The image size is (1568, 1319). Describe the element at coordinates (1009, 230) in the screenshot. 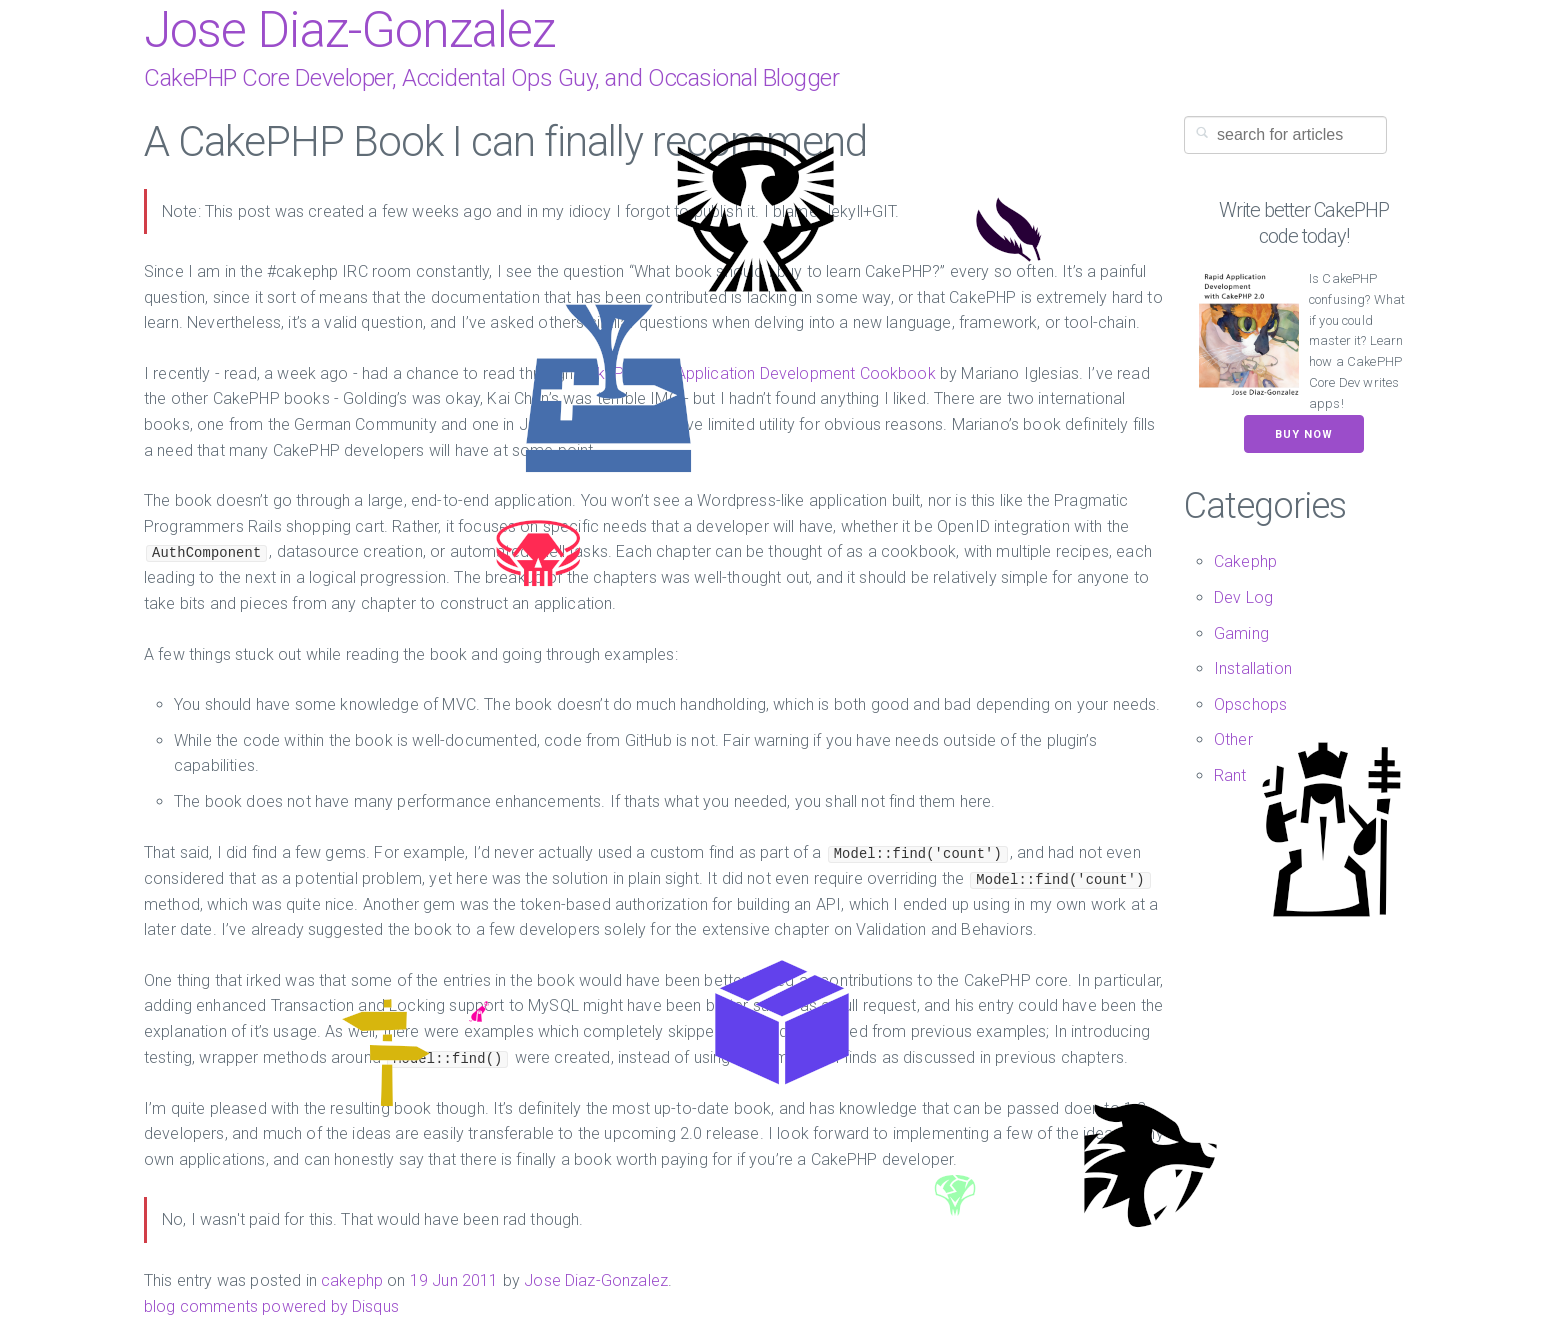

I see `indicates a writing or composition feature` at that location.